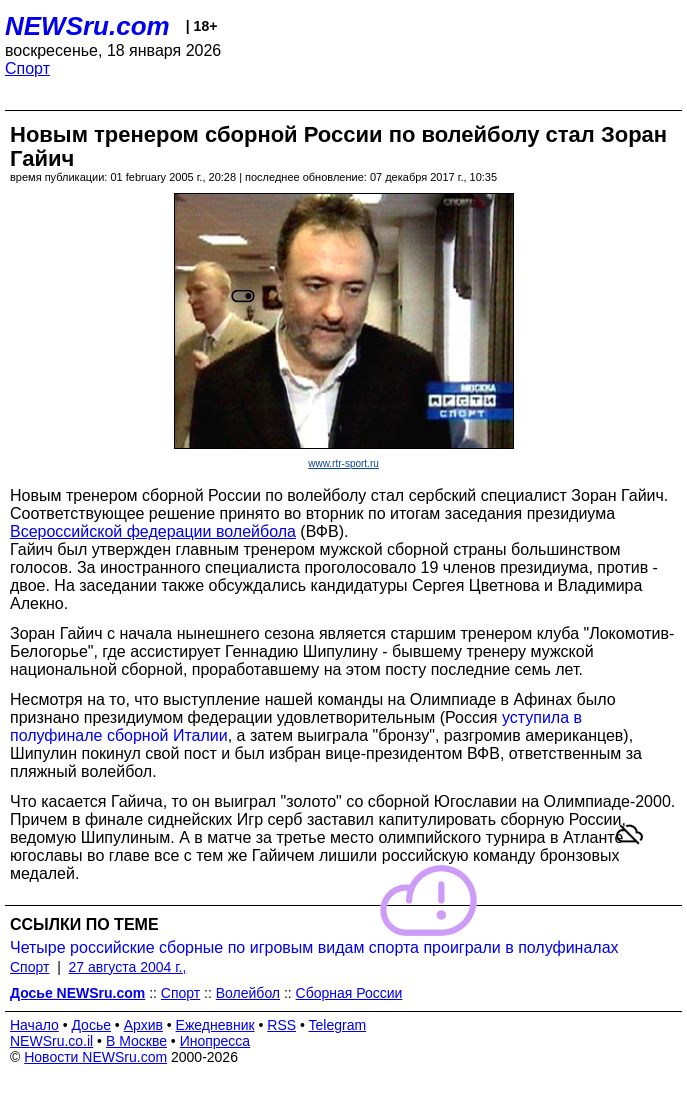  What do you see at coordinates (629, 833) in the screenshot?
I see `indicates no cloud connection or offline status` at bounding box center [629, 833].